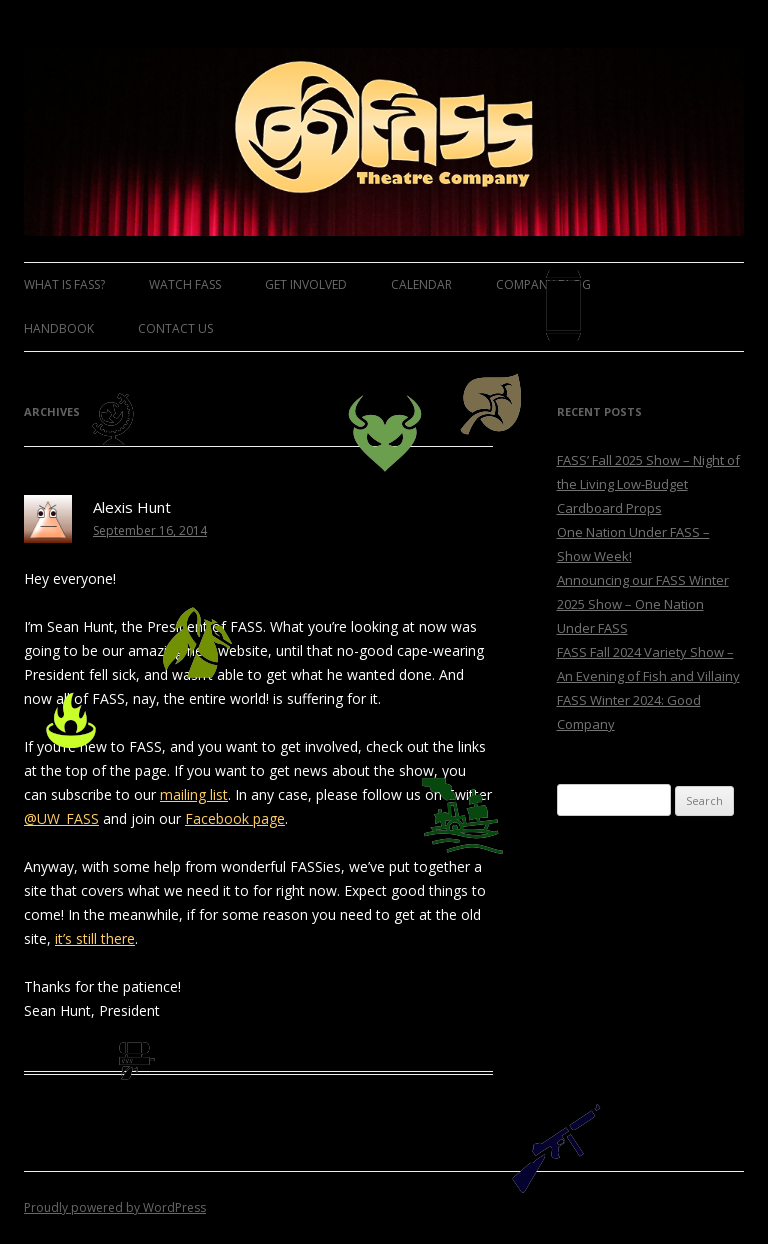 This screenshot has width=768, height=1244. I want to click on select a ranger or mounted character class, so click(197, 642).